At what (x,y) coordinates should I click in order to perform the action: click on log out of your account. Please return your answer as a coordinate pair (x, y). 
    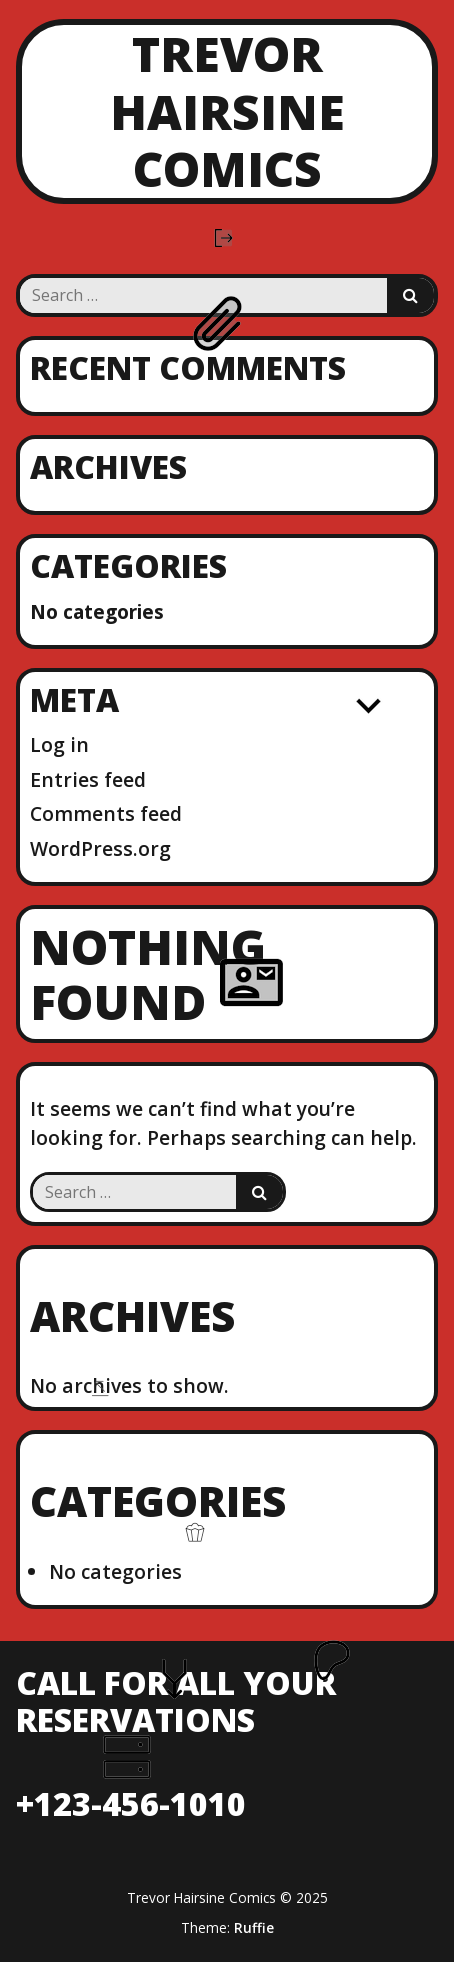
    Looking at the image, I should click on (223, 238).